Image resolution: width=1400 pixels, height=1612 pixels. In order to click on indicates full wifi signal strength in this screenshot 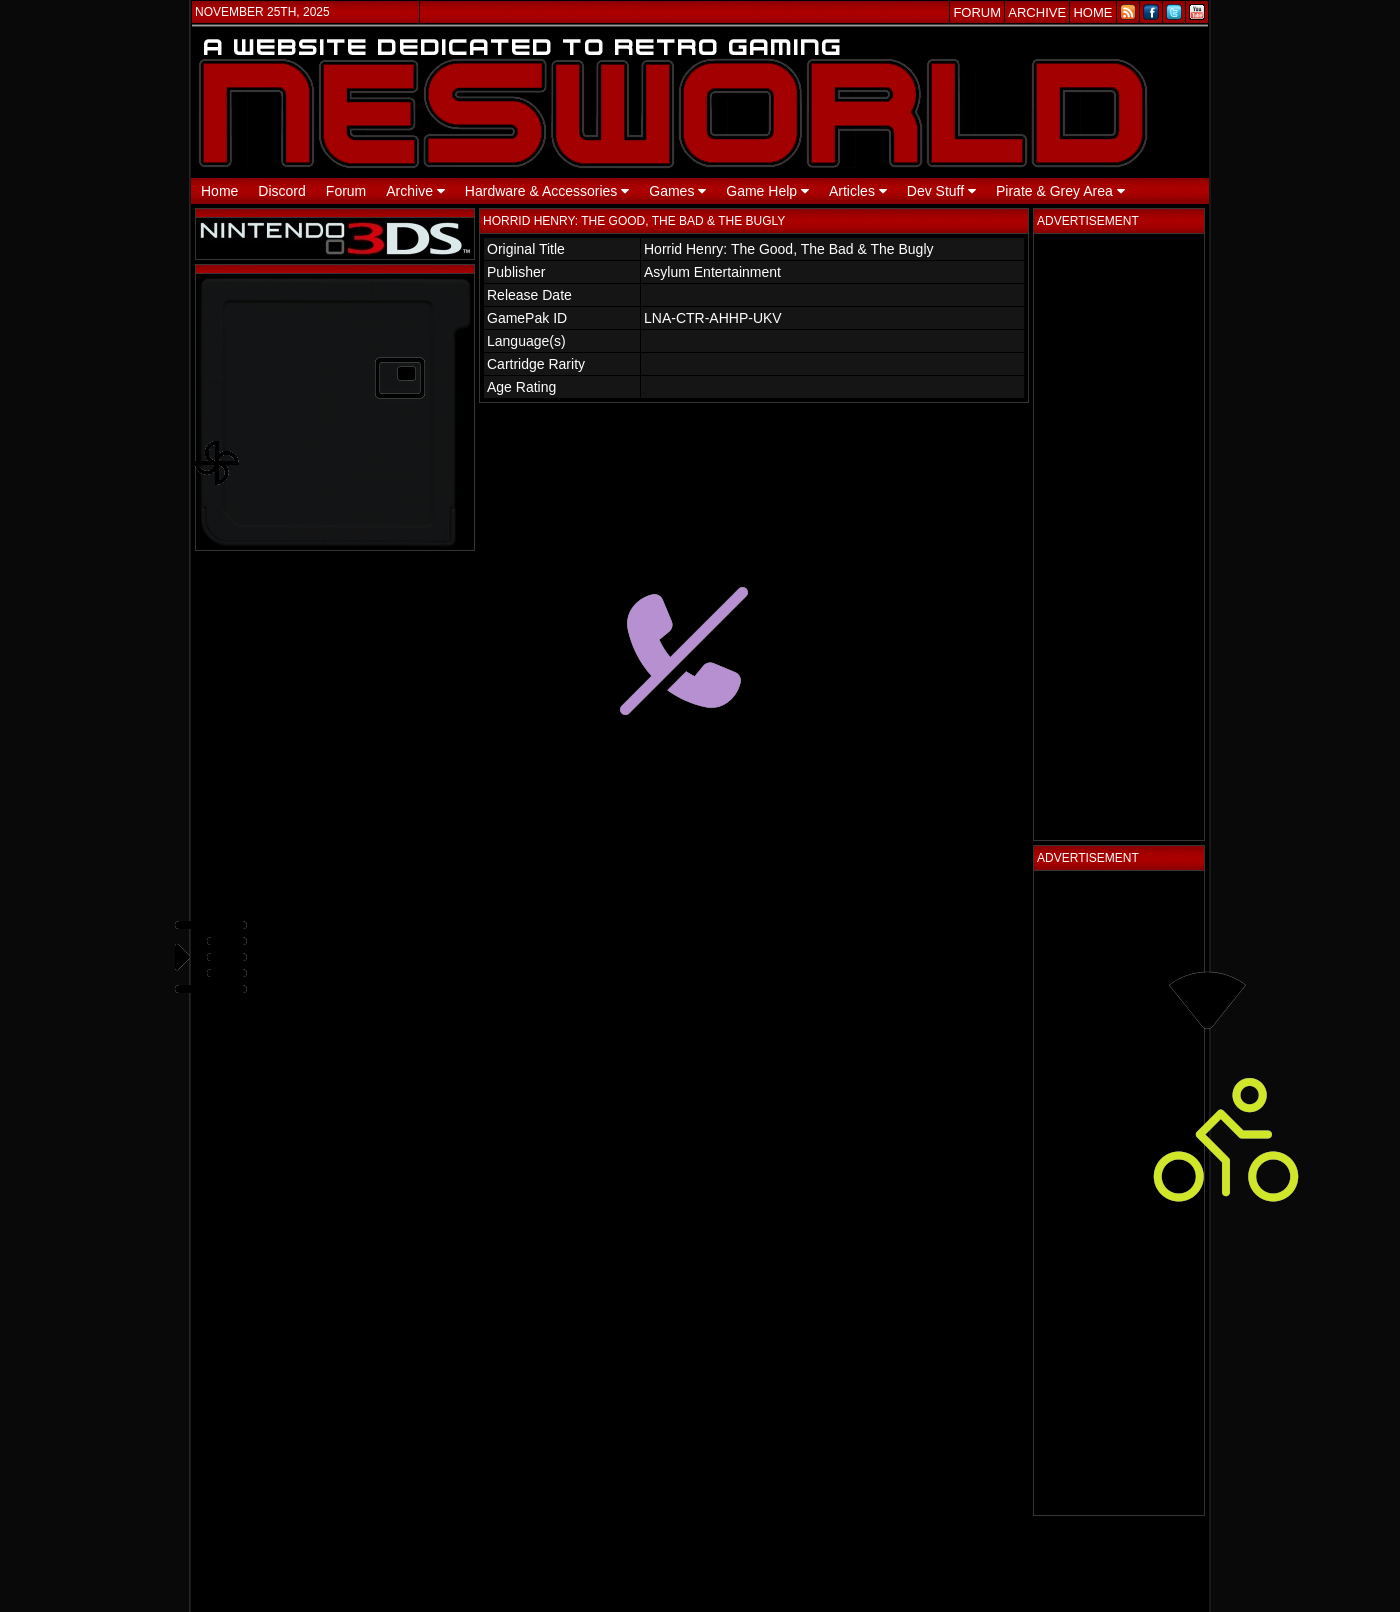, I will do `click(1207, 1001)`.